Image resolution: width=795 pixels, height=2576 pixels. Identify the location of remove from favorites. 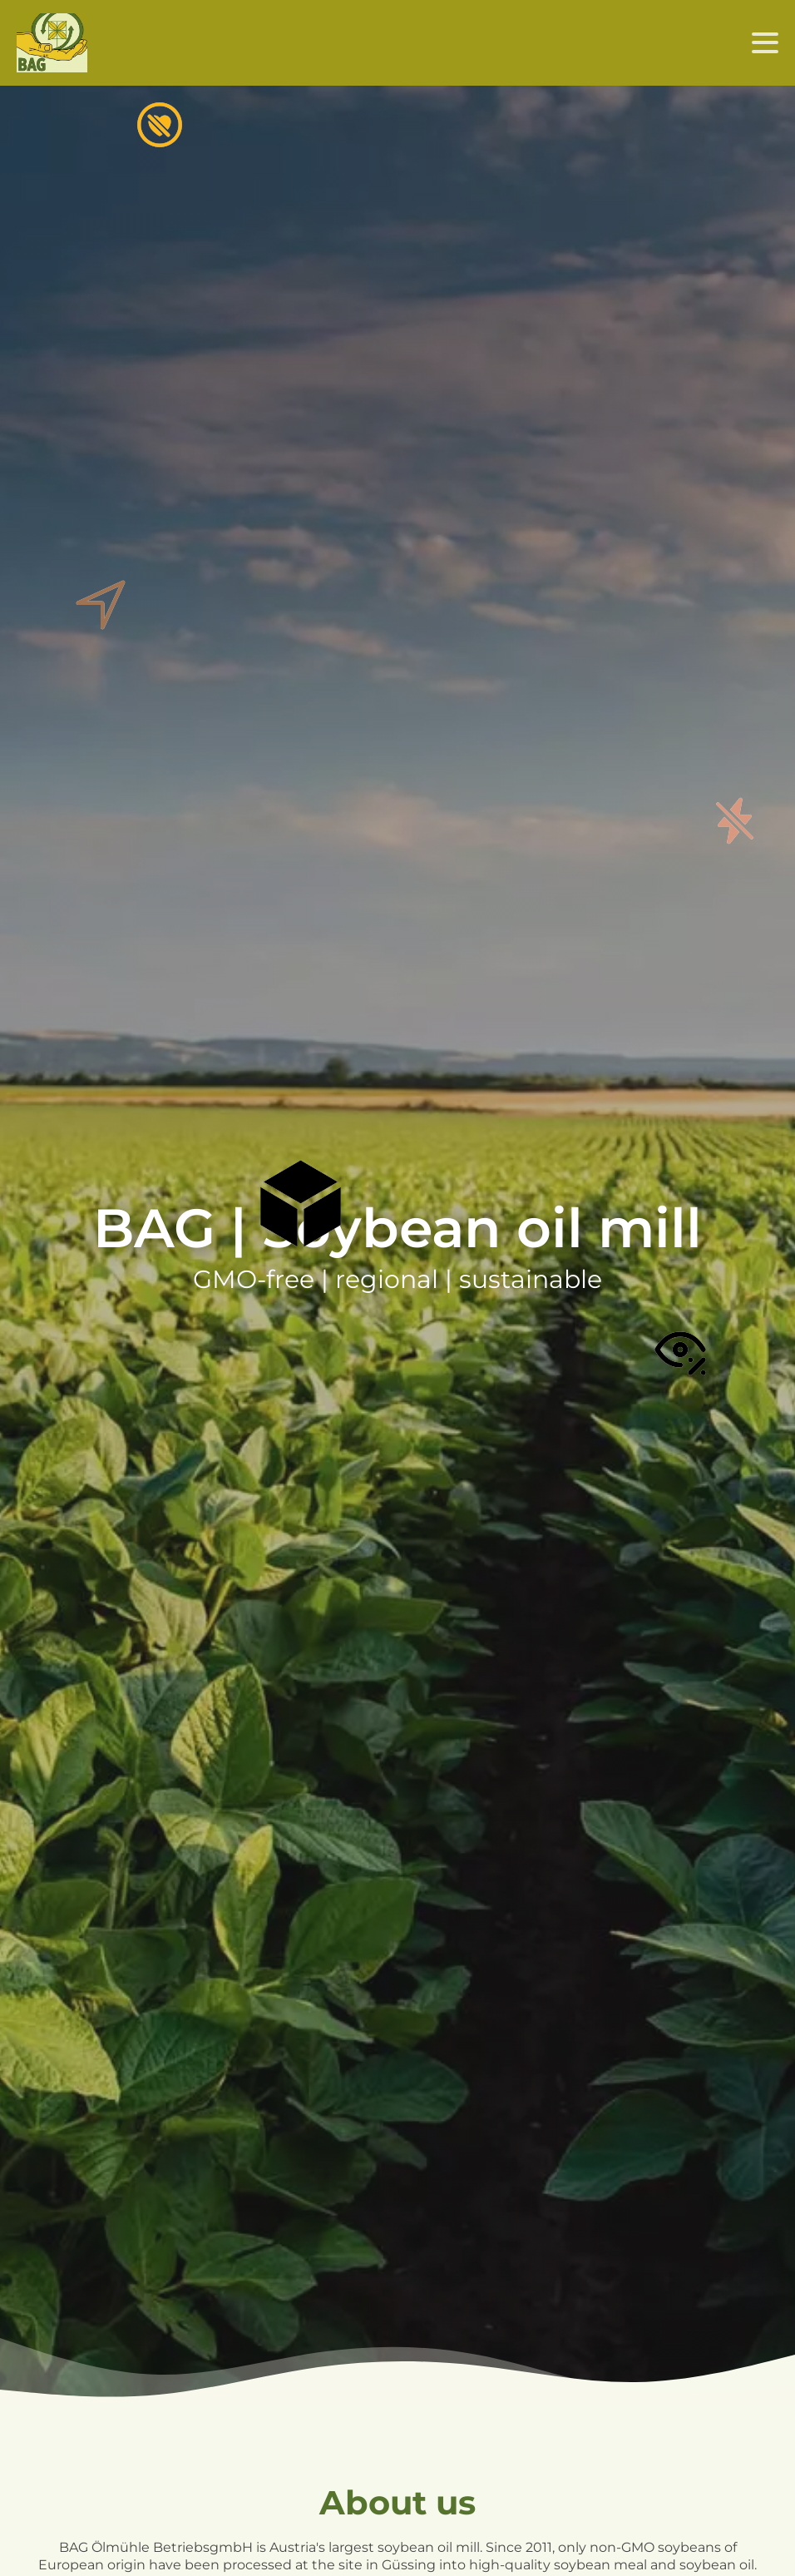
(160, 125).